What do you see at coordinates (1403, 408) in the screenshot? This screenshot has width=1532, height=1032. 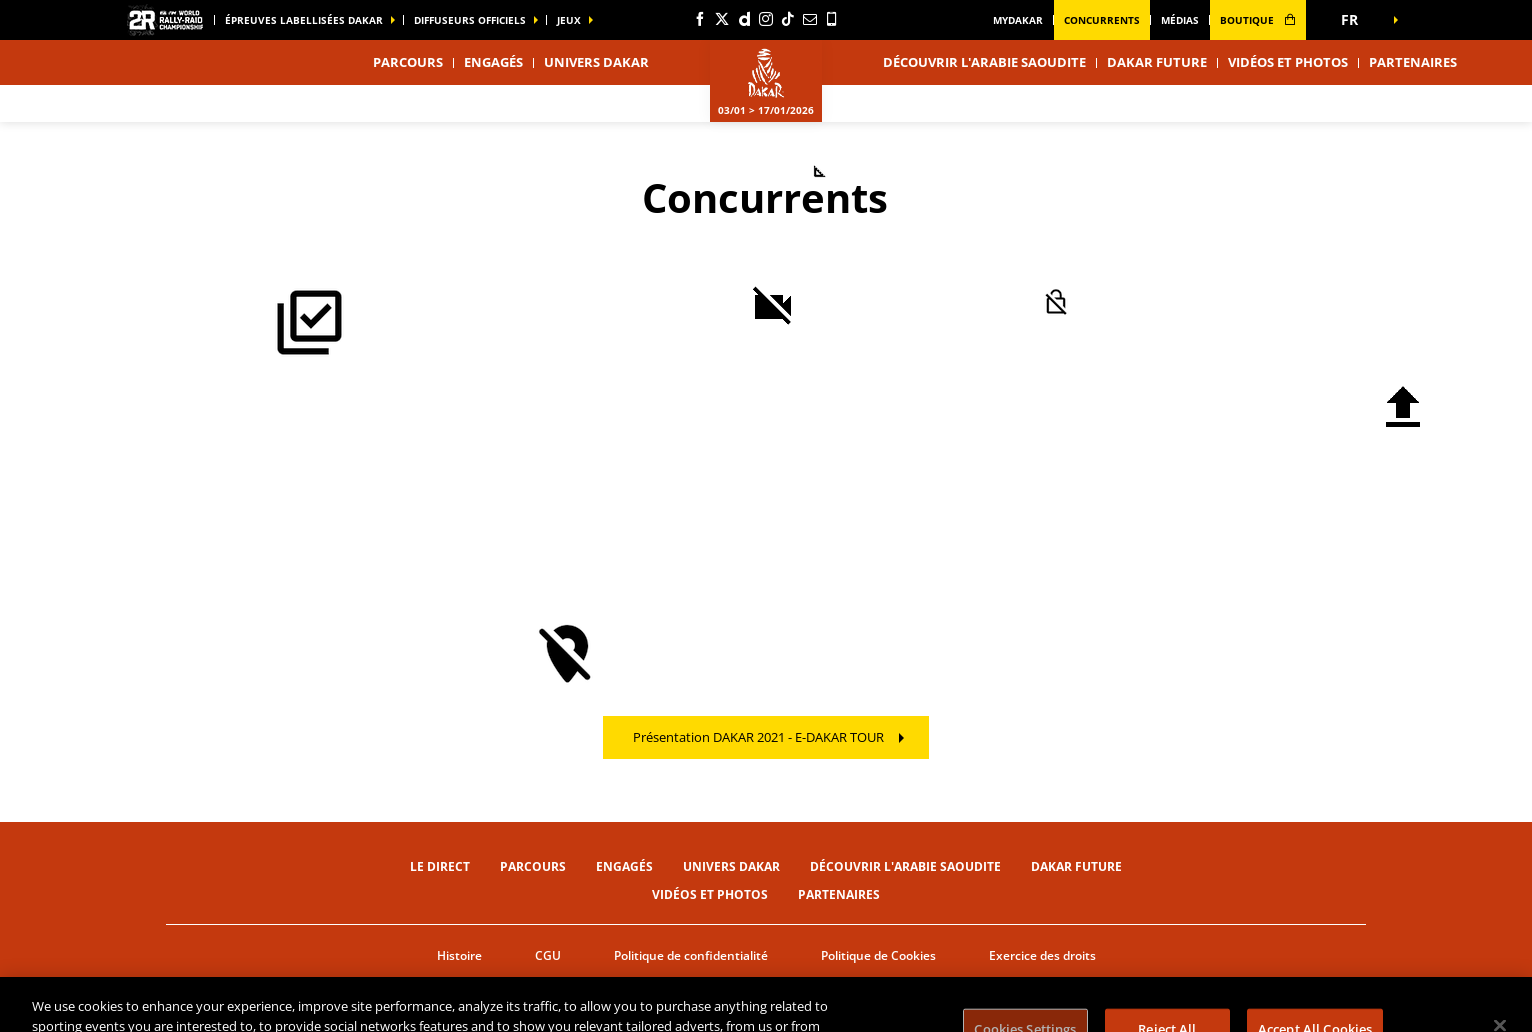 I see `upload a file` at bounding box center [1403, 408].